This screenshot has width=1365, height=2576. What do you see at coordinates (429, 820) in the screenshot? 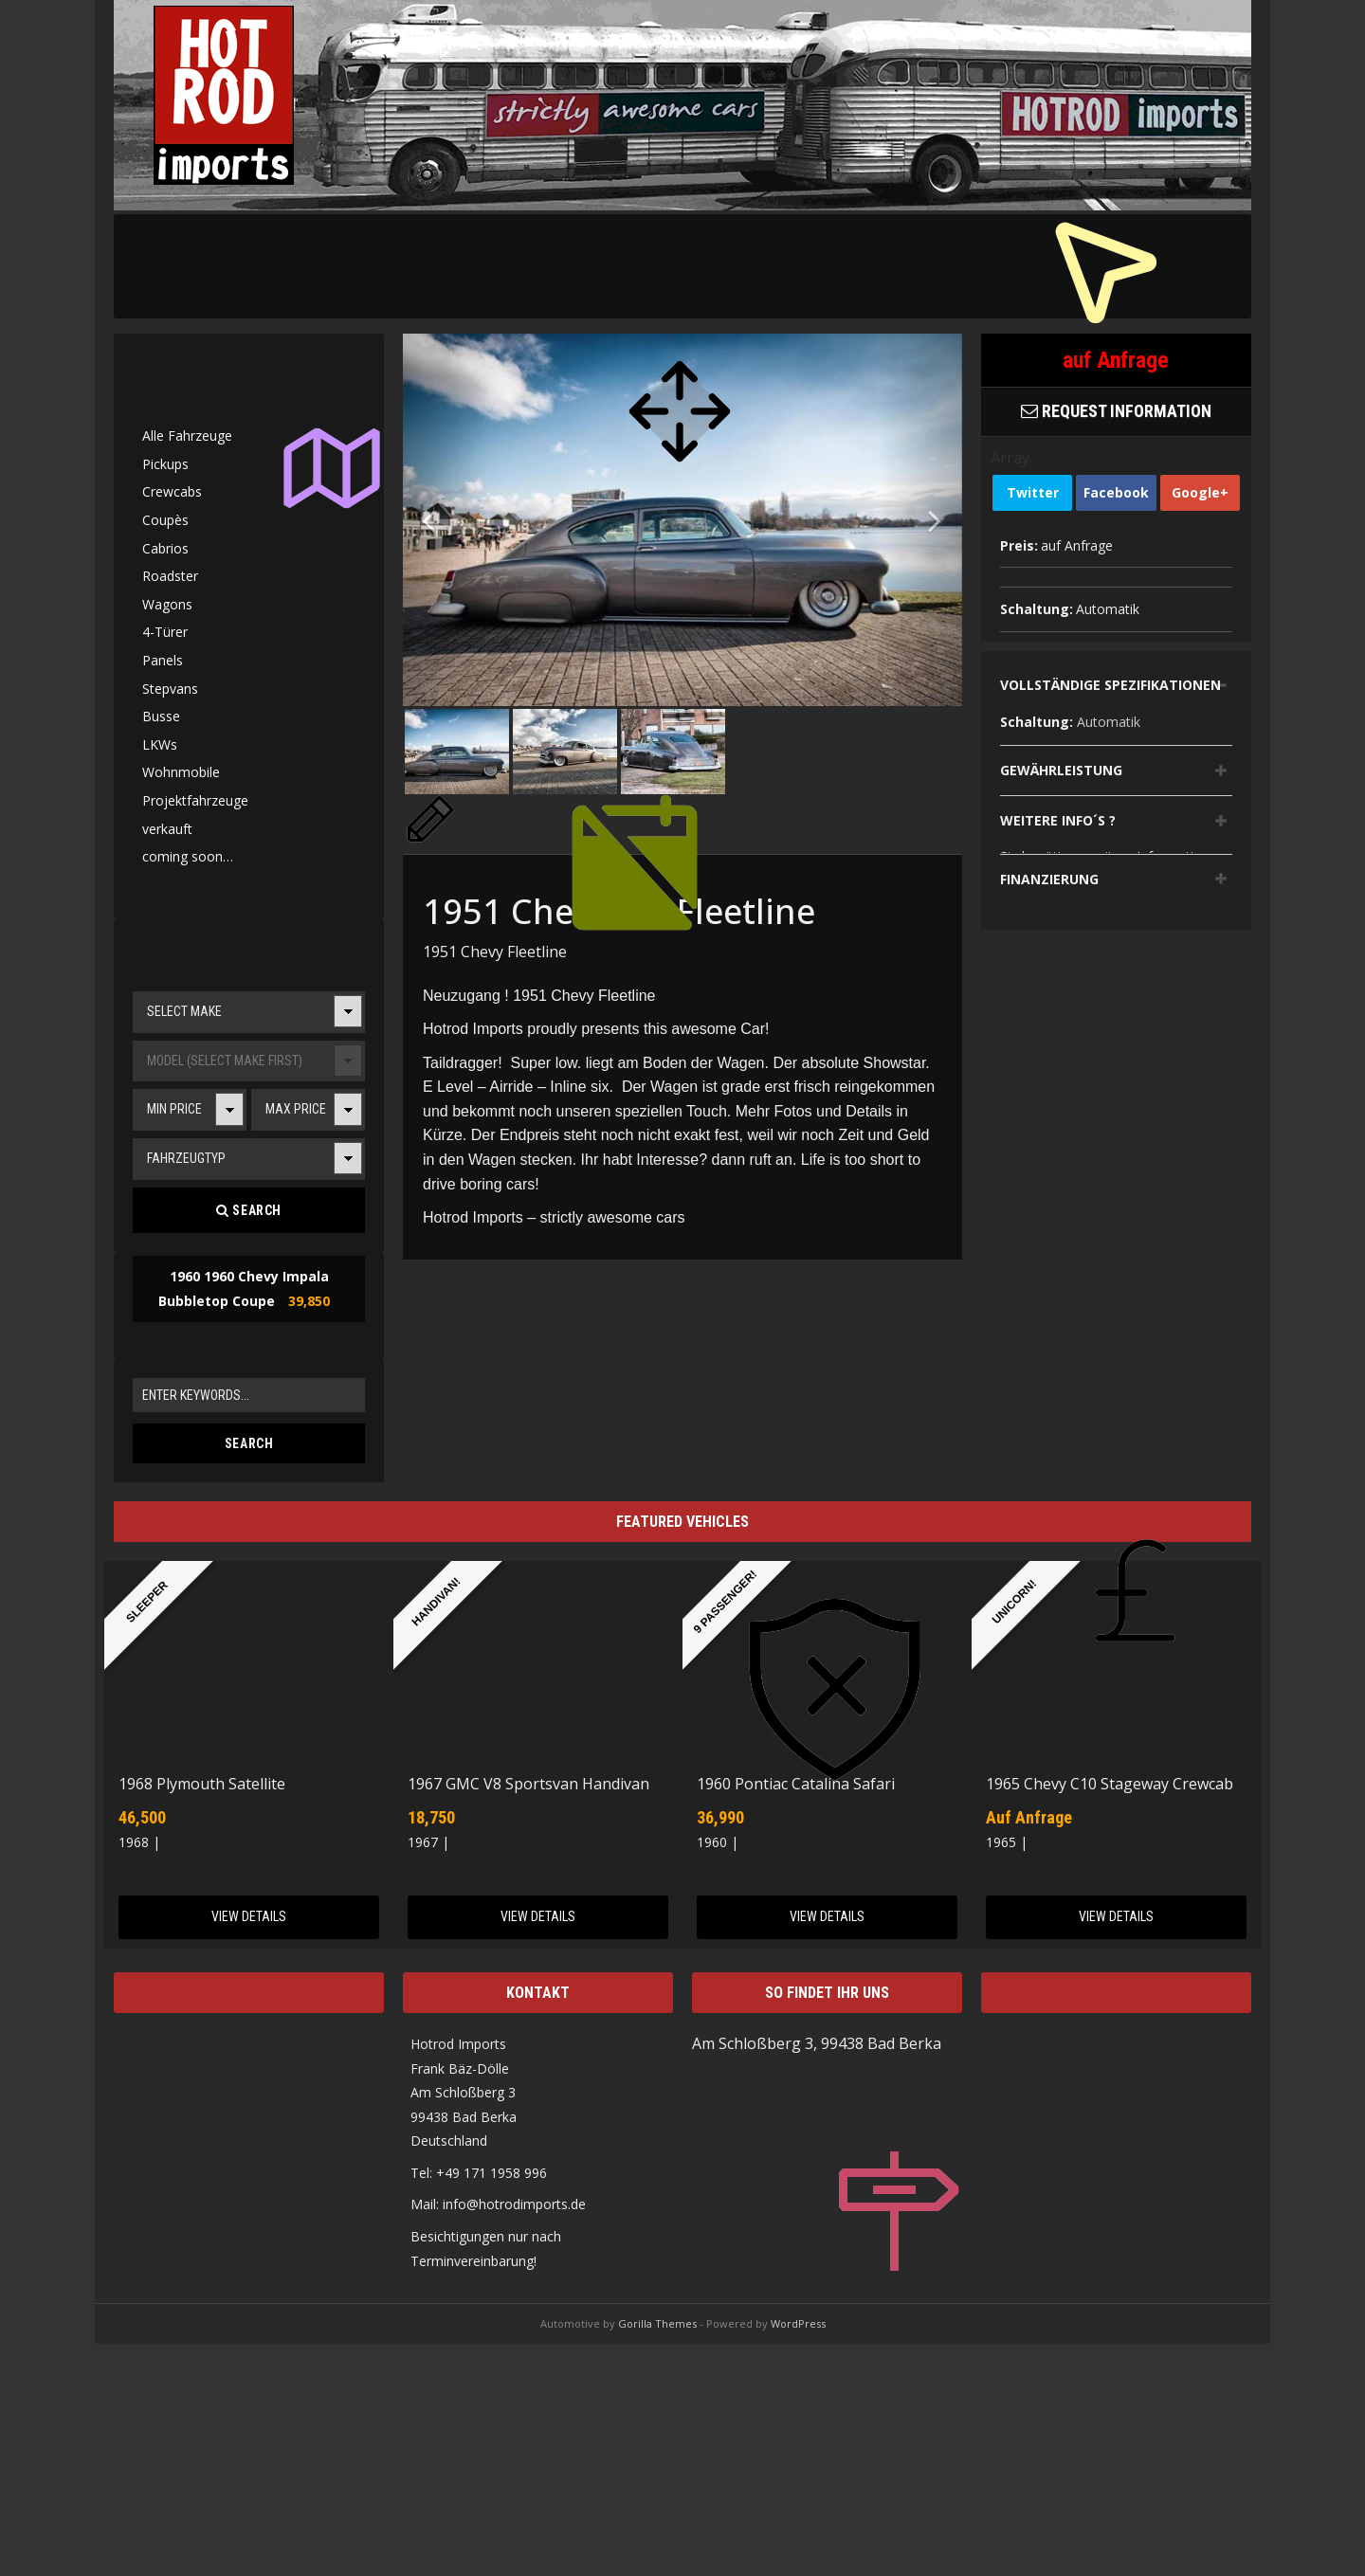
I see `edit content or text` at bounding box center [429, 820].